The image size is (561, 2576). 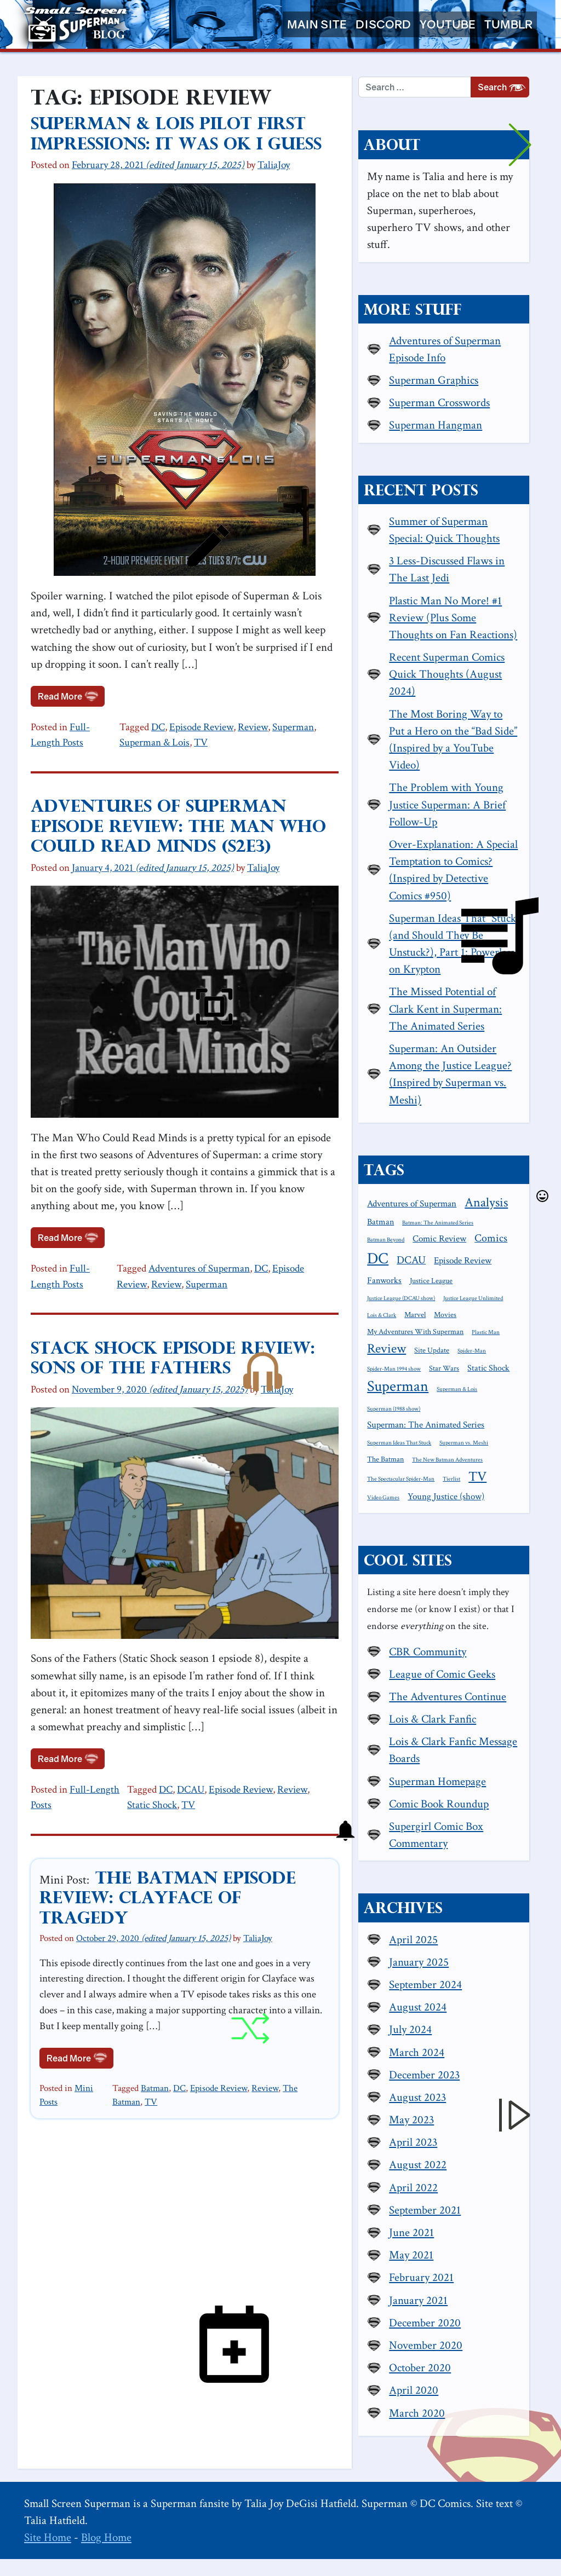 What do you see at coordinates (249, 2028) in the screenshot?
I see `shuffle playlist or queue order` at bounding box center [249, 2028].